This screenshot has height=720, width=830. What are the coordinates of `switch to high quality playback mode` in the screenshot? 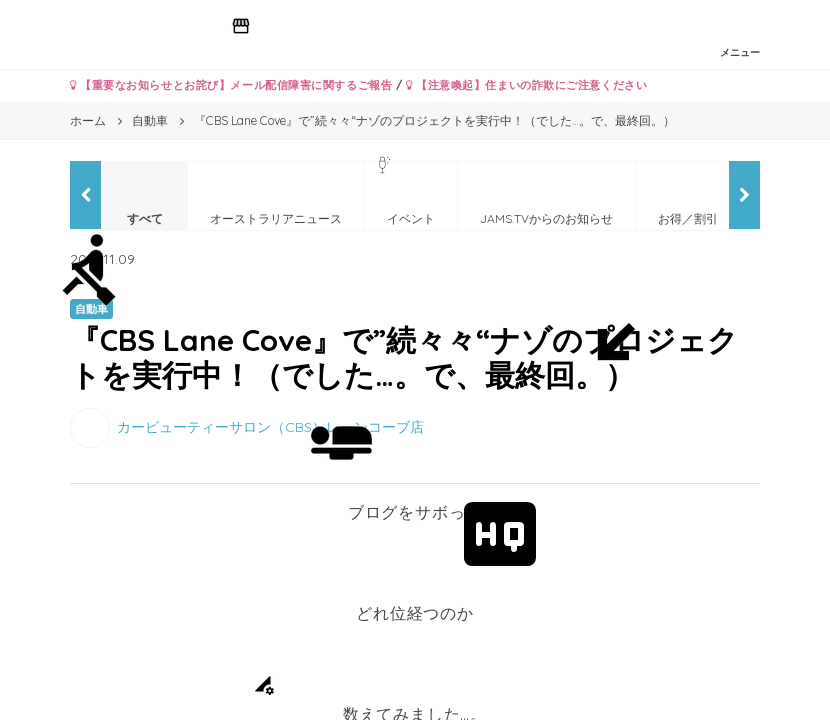 It's located at (500, 534).